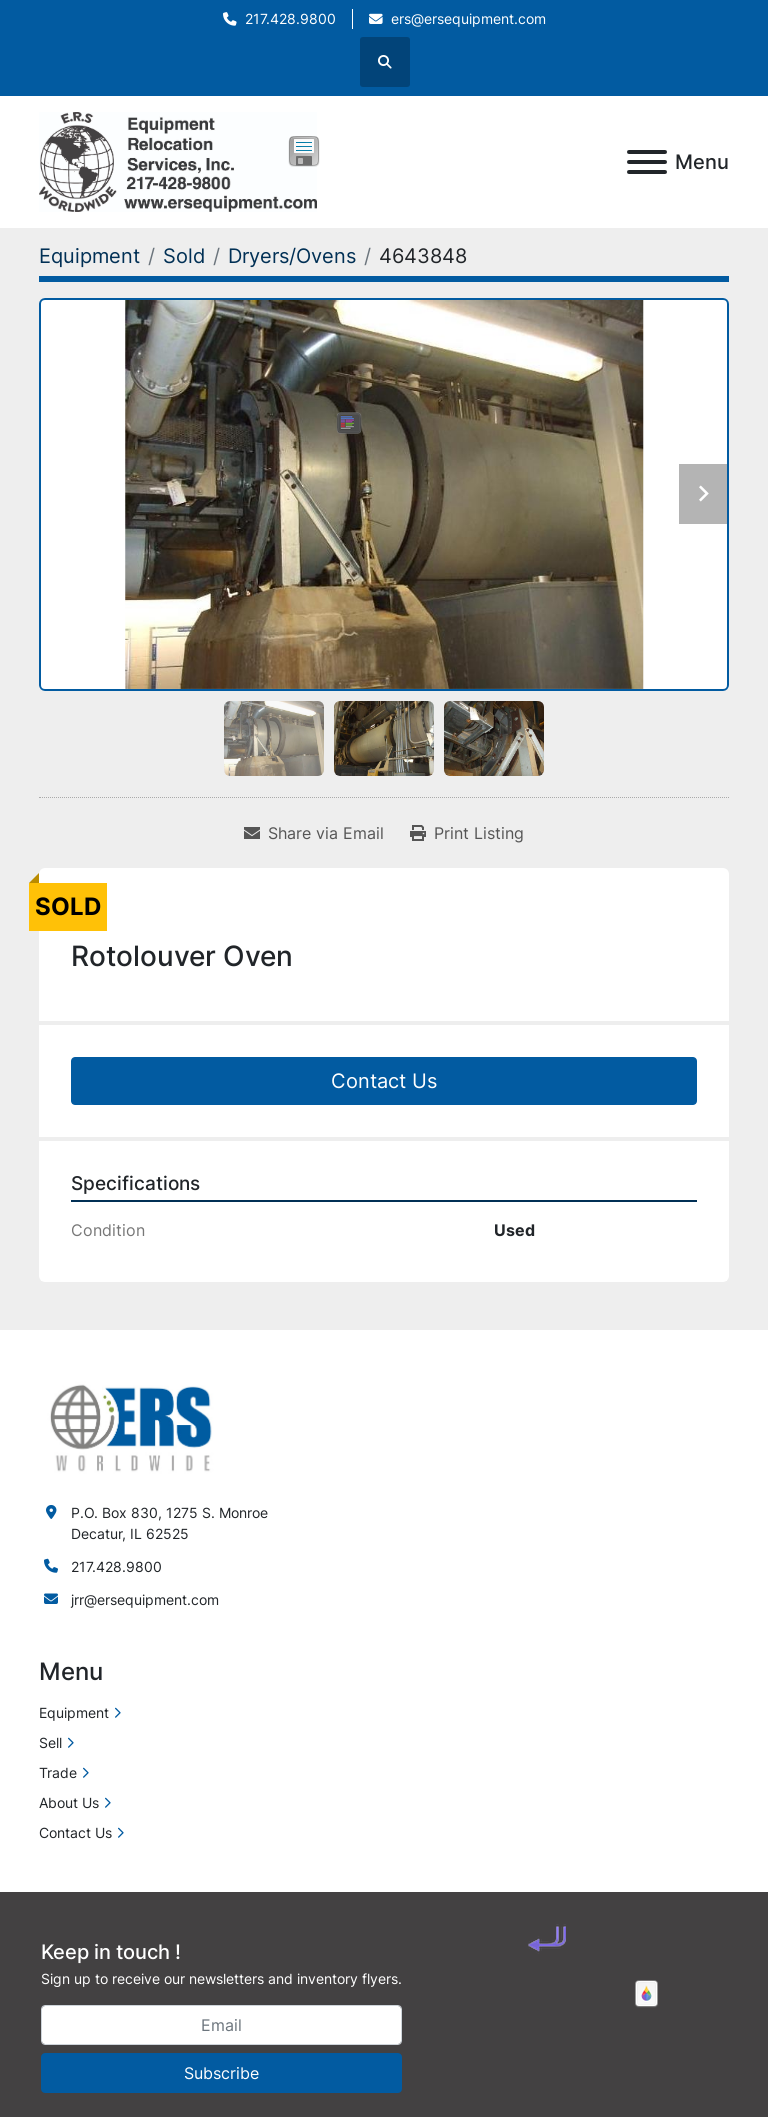  Describe the element at coordinates (646, 1993) in the screenshot. I see `it87 hardware monitoring sensor data file` at that location.